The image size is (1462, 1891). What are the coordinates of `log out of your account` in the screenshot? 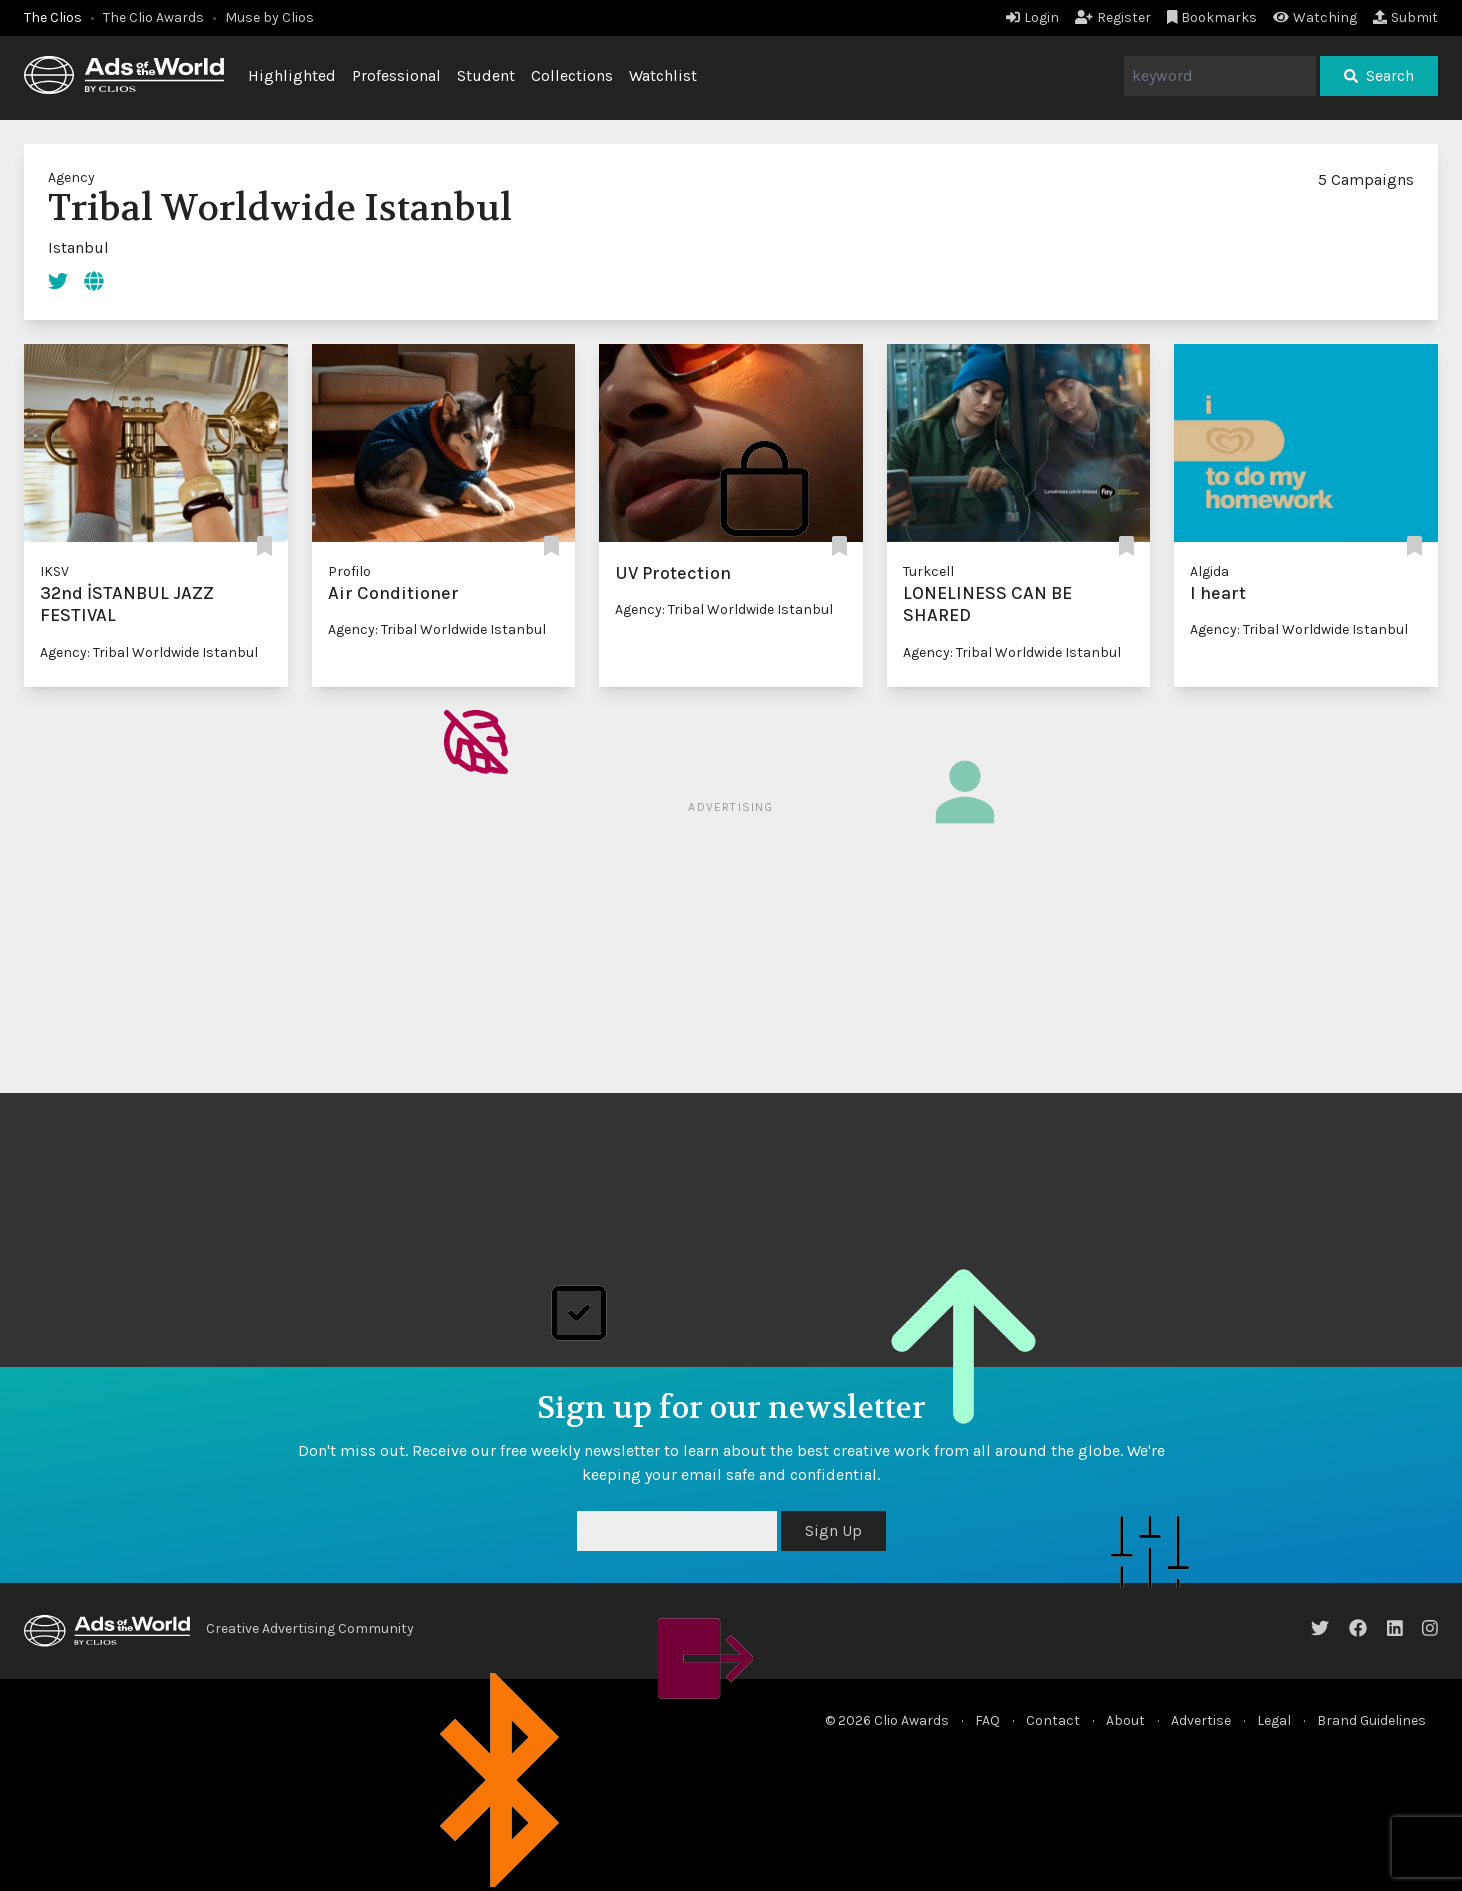 It's located at (705, 1658).